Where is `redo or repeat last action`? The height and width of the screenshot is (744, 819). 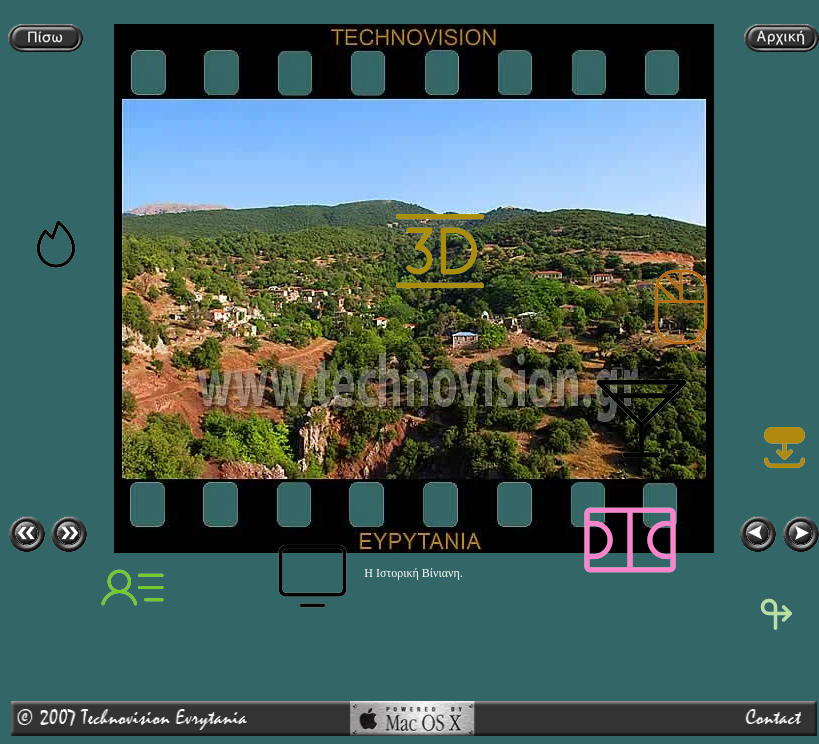
redo or repeat last action is located at coordinates (775, 613).